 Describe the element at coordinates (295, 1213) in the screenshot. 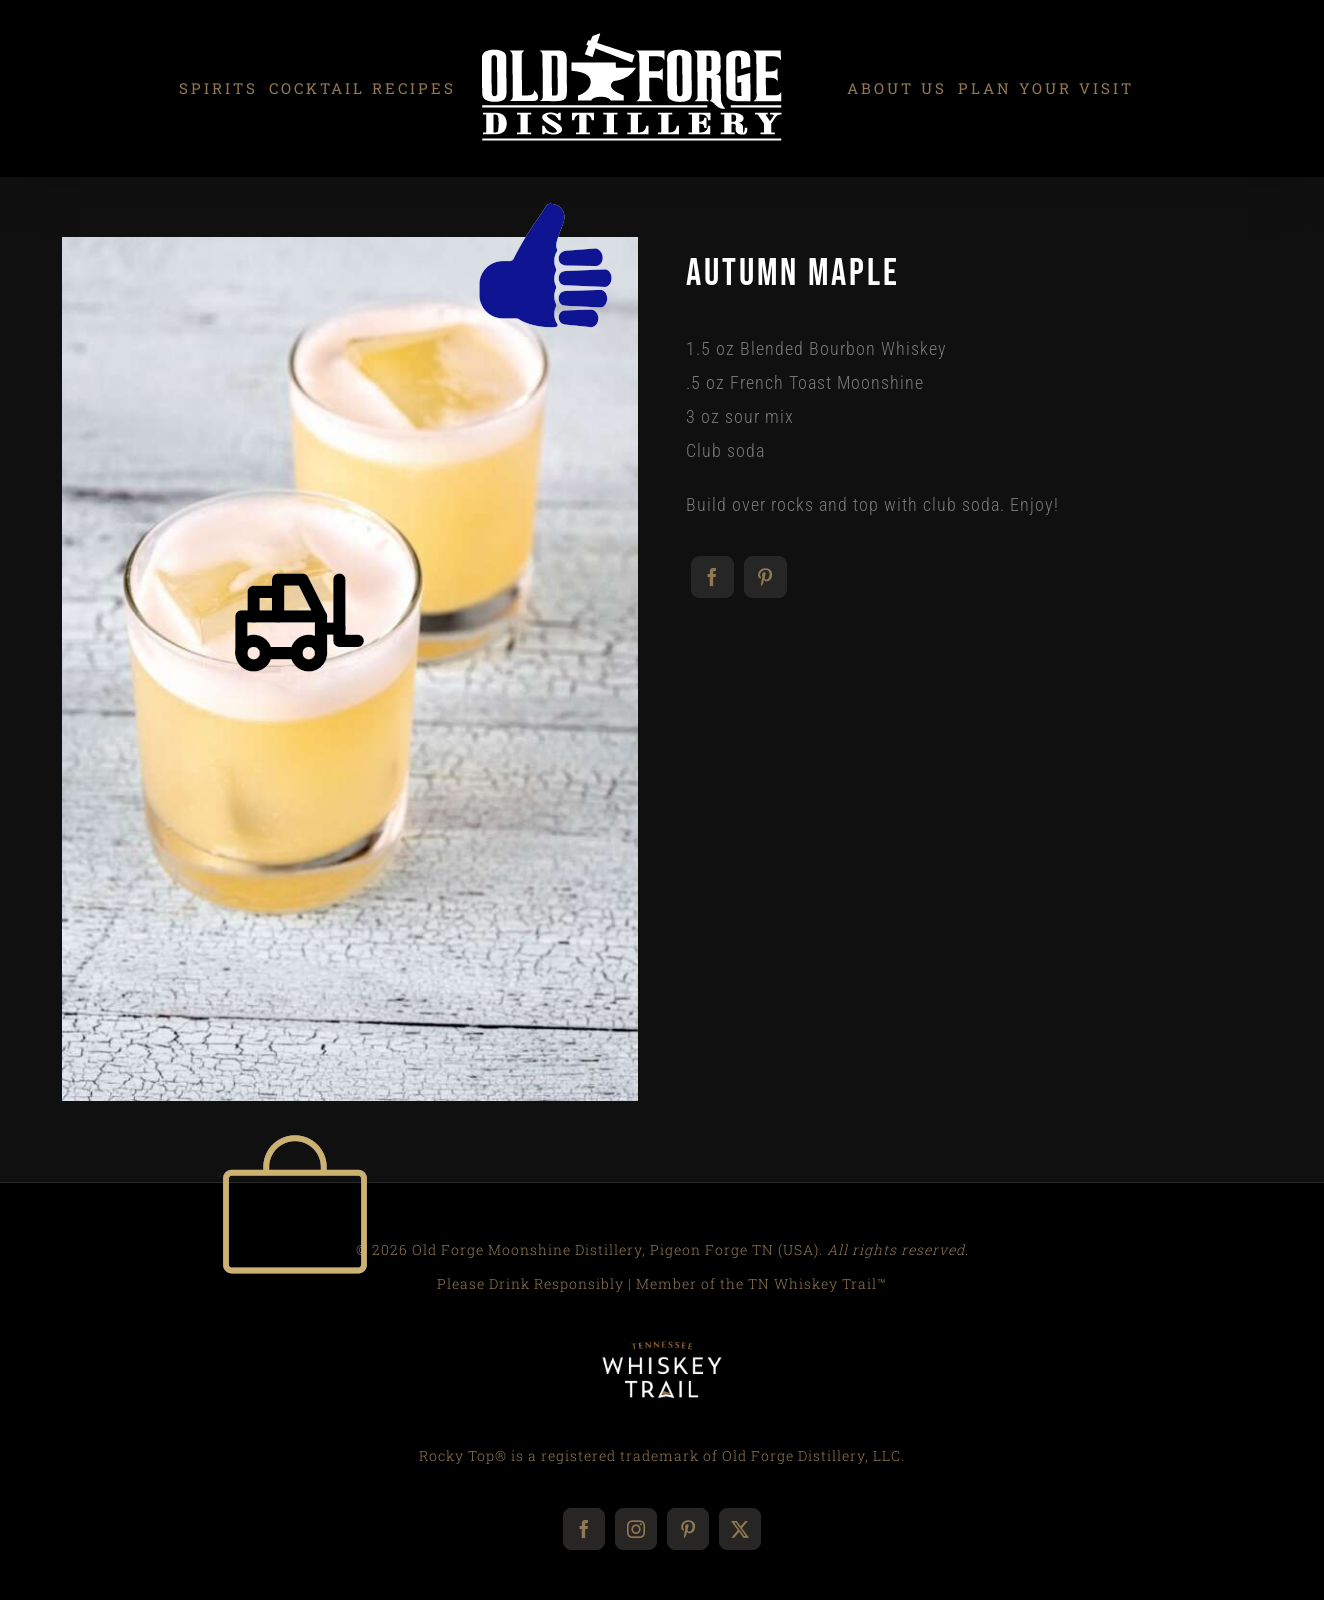

I see `view your shopping bag` at that location.